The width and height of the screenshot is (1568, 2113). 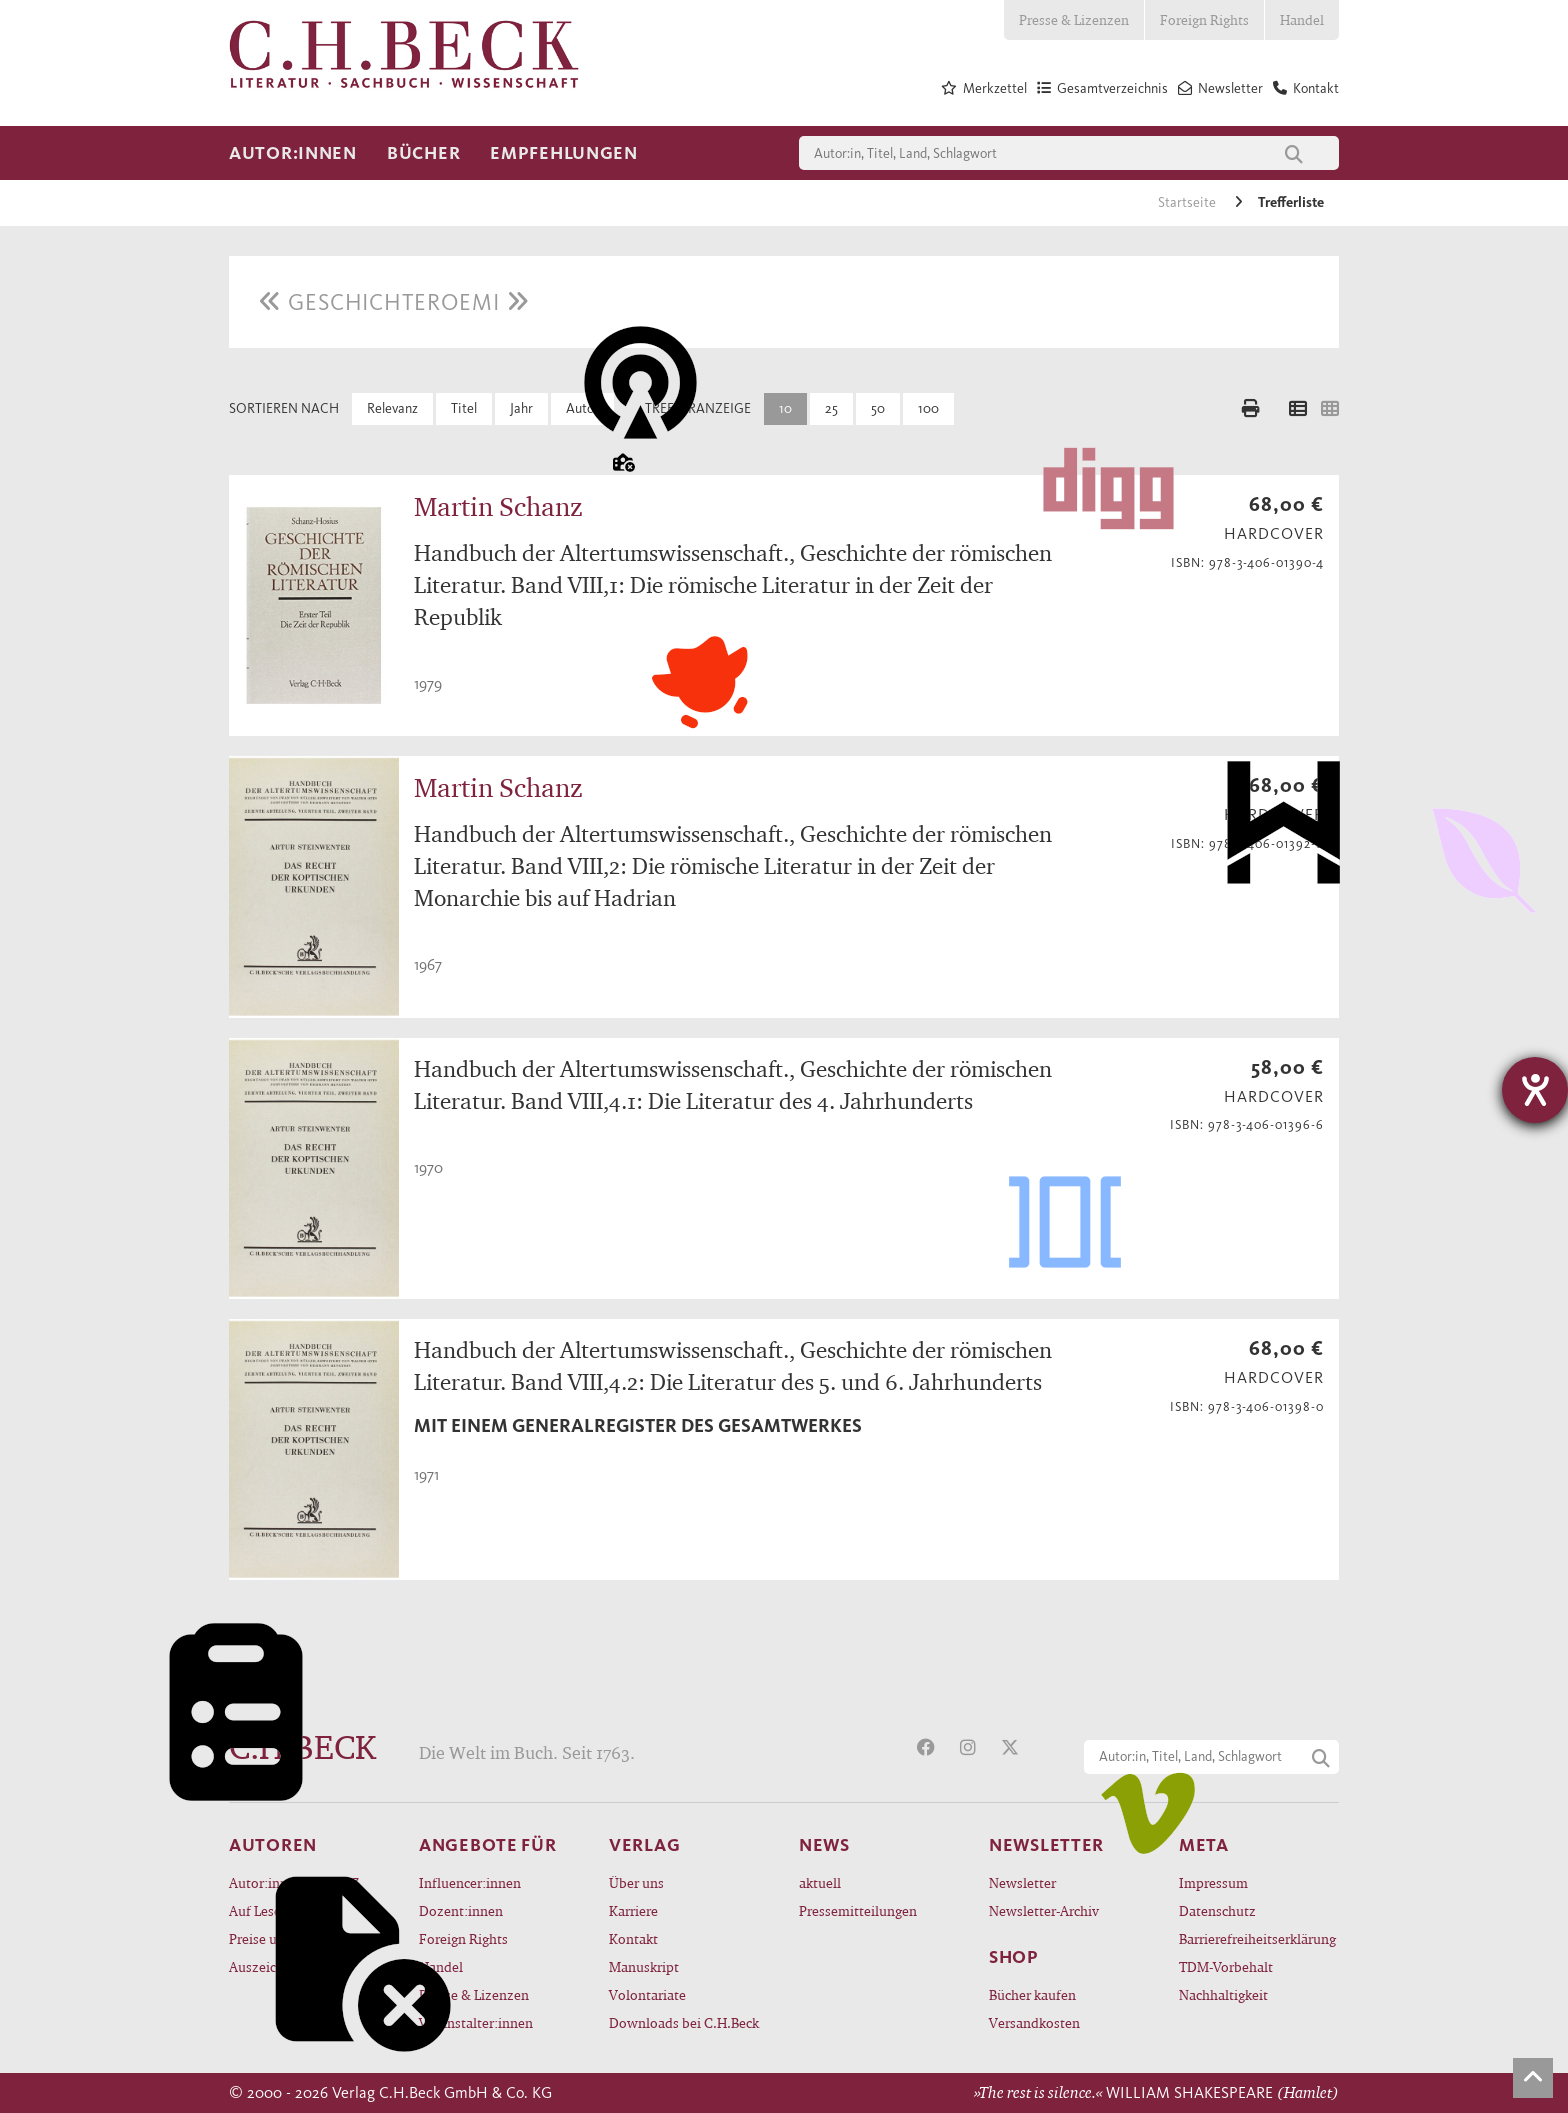 What do you see at coordinates (624, 462) in the screenshot?
I see `school or educational institution is closed` at bounding box center [624, 462].